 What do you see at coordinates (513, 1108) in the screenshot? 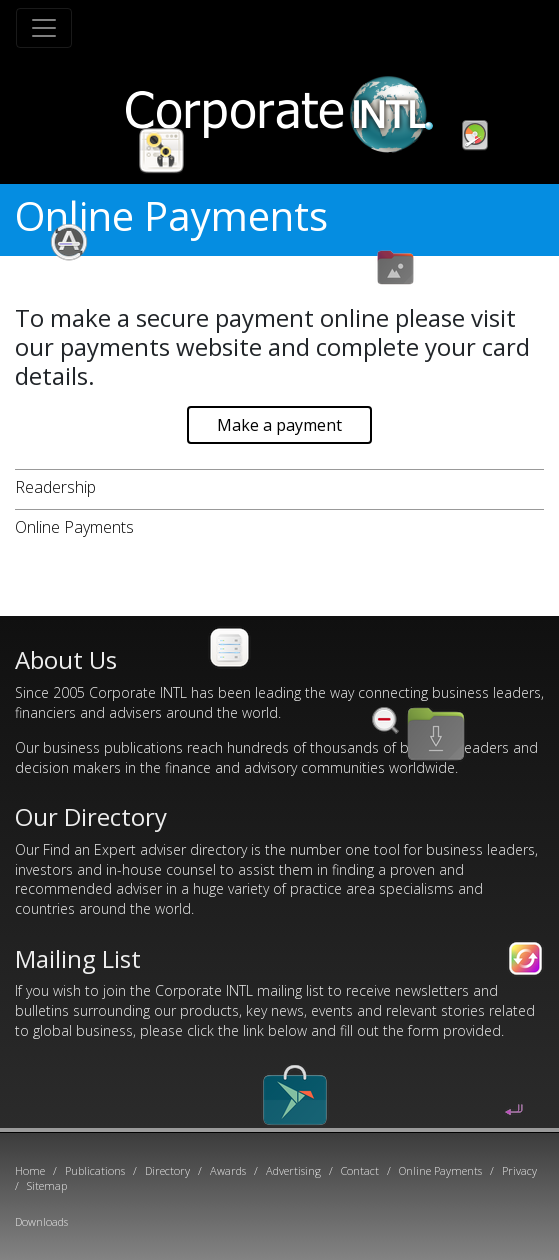
I see `reply all to an email message` at bounding box center [513, 1108].